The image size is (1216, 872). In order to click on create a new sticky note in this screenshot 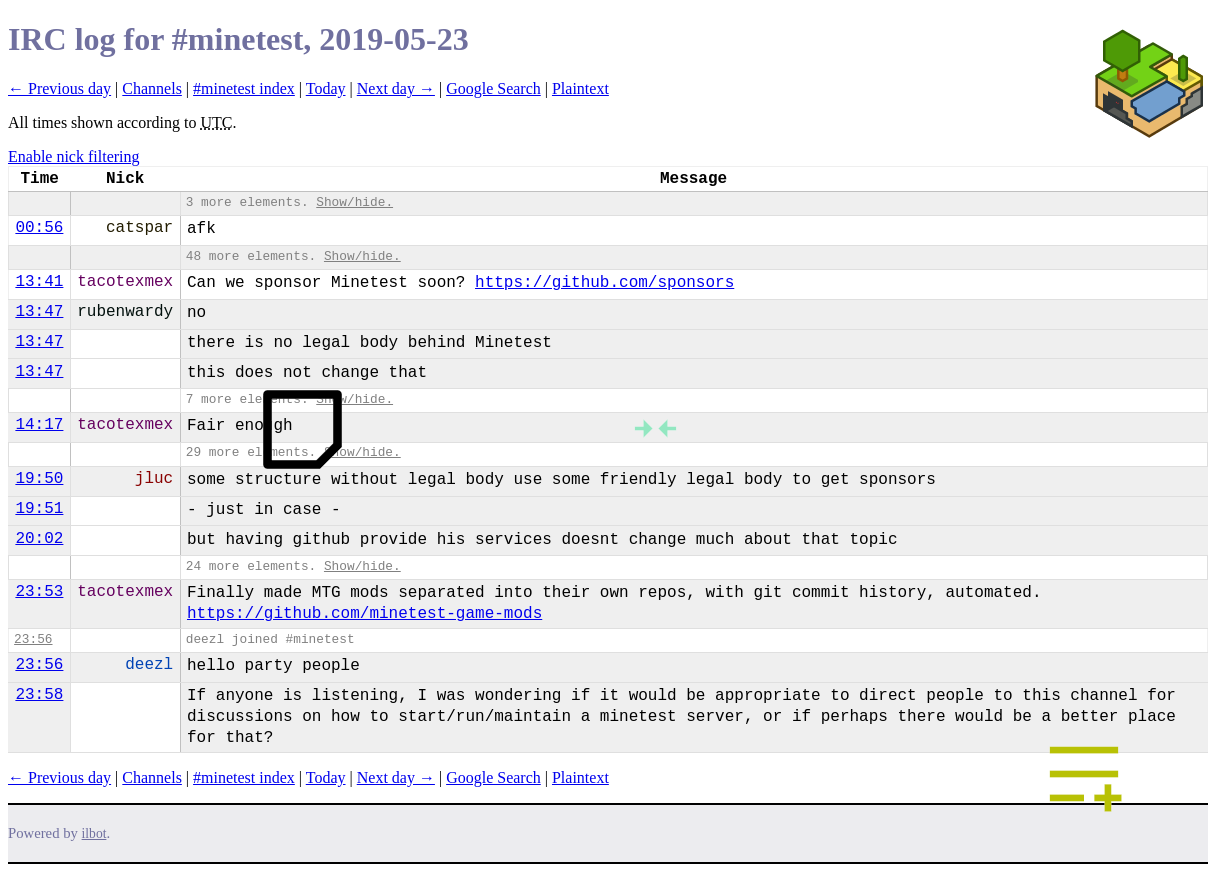, I will do `click(302, 429)`.